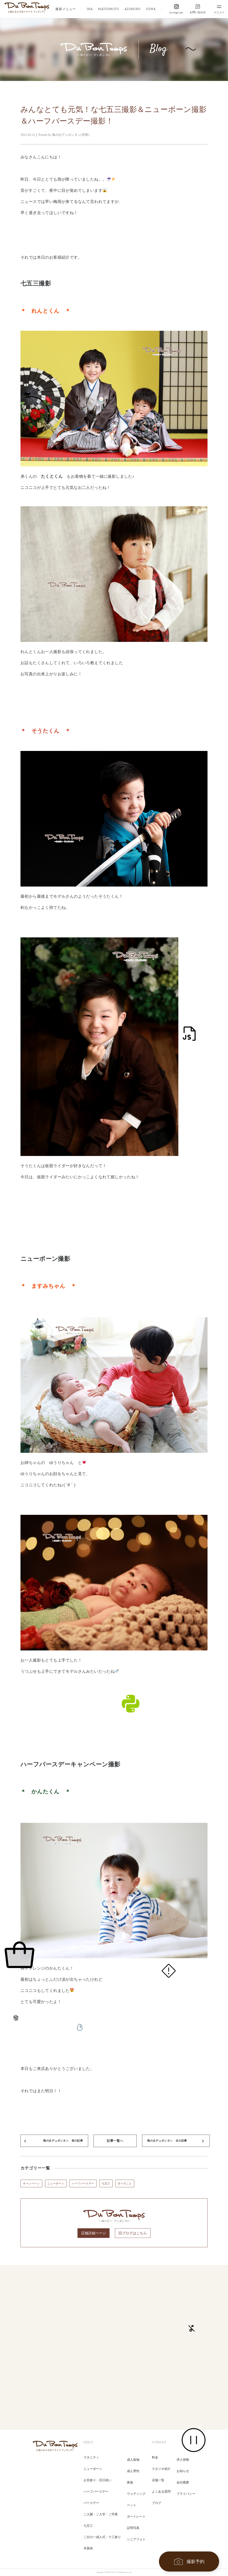 Image resolution: width=228 pixels, height=2576 pixels. I want to click on indicates an approximate or estimated value, so click(191, 49).